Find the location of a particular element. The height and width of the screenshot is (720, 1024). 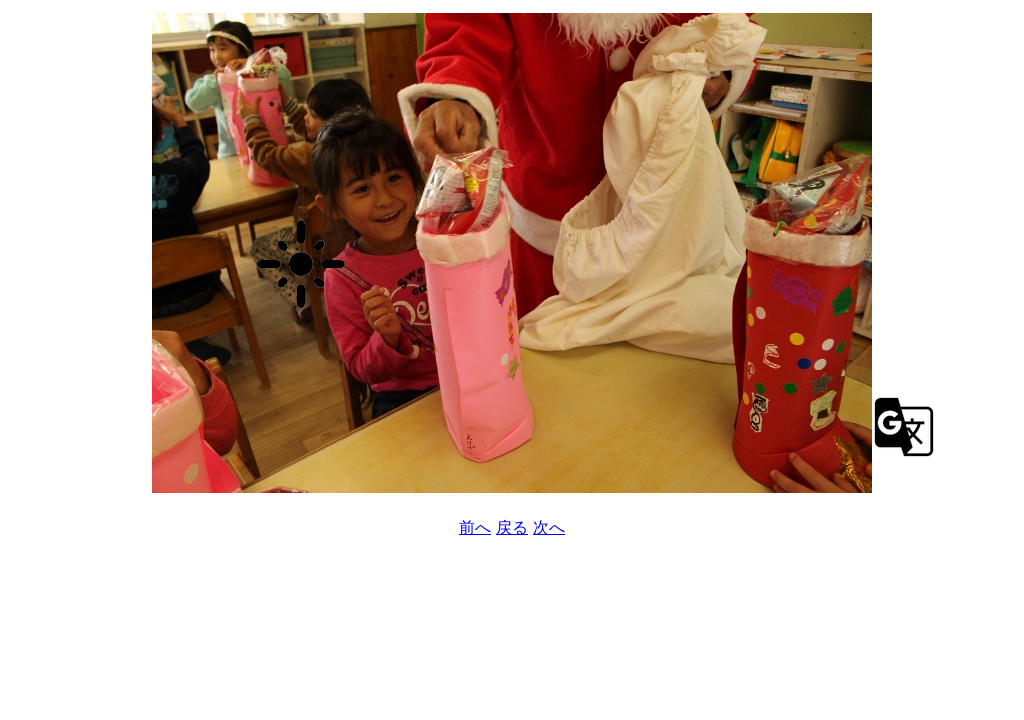

adjust screen brightness is located at coordinates (301, 264).